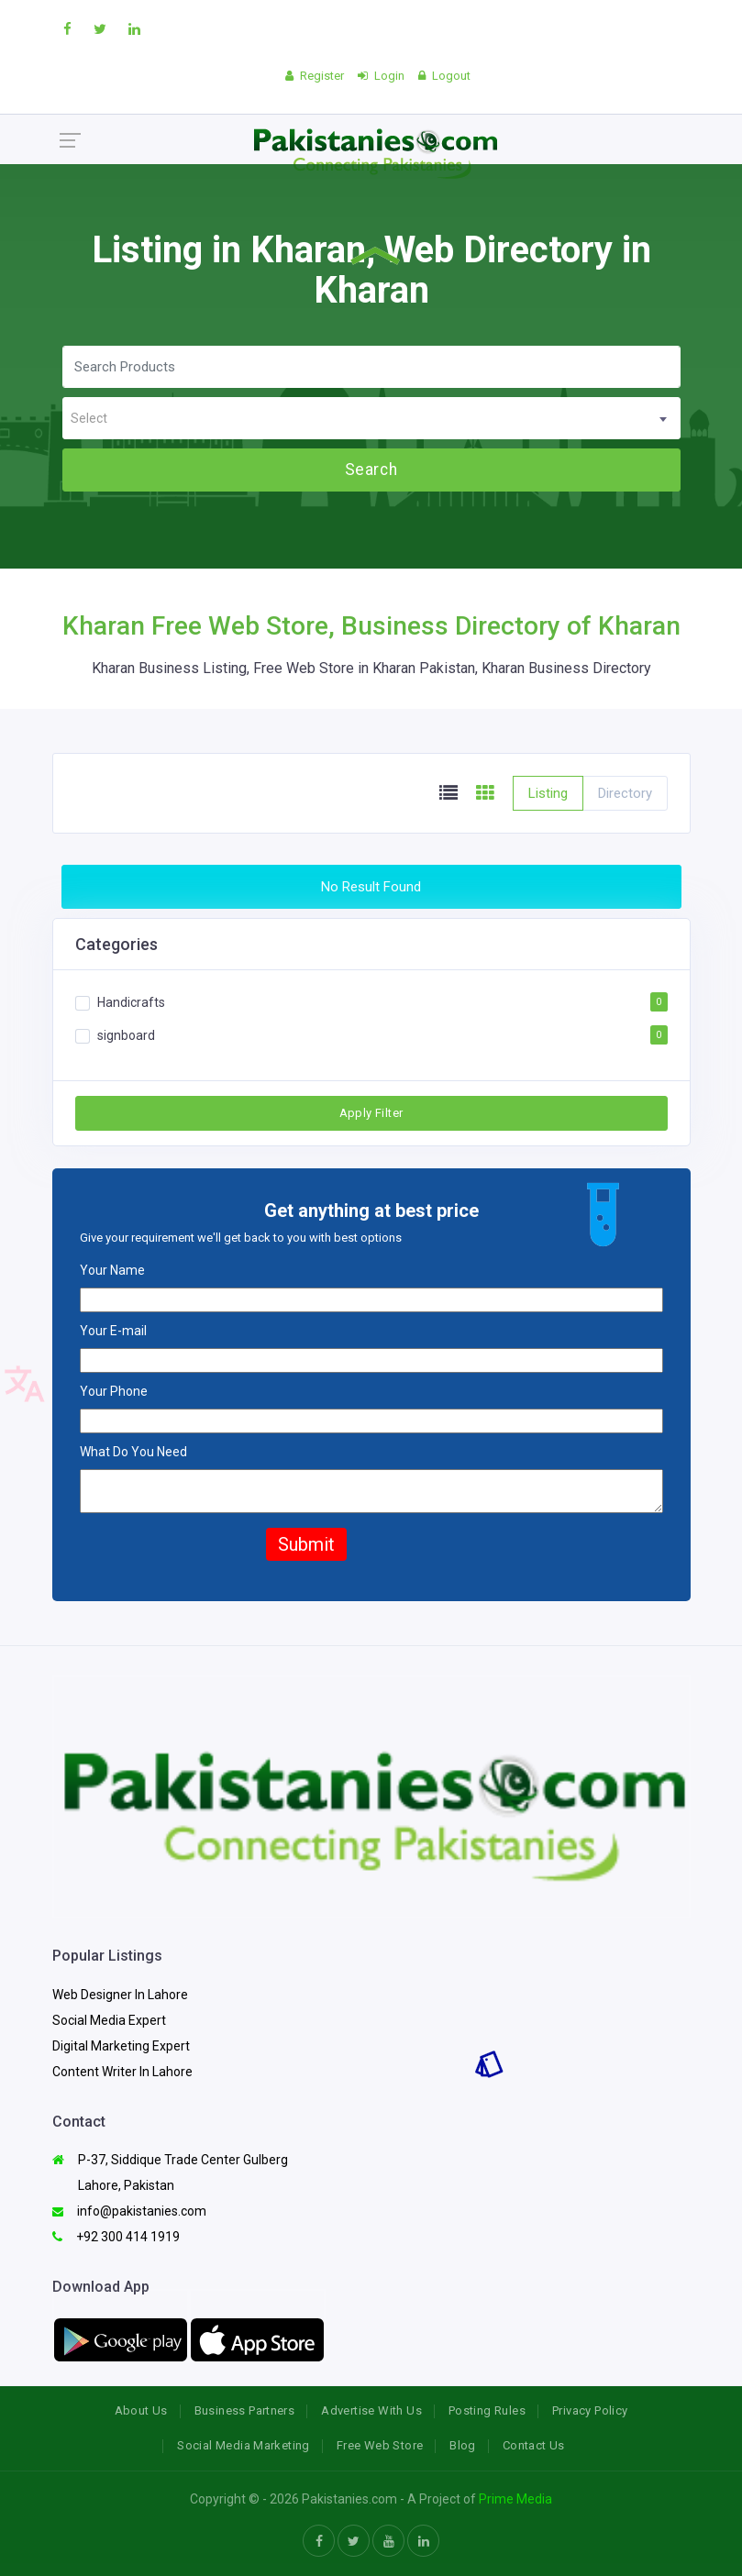 This screenshot has height=2576, width=742. Describe the element at coordinates (375, 257) in the screenshot. I see `scroll to top of page` at that location.